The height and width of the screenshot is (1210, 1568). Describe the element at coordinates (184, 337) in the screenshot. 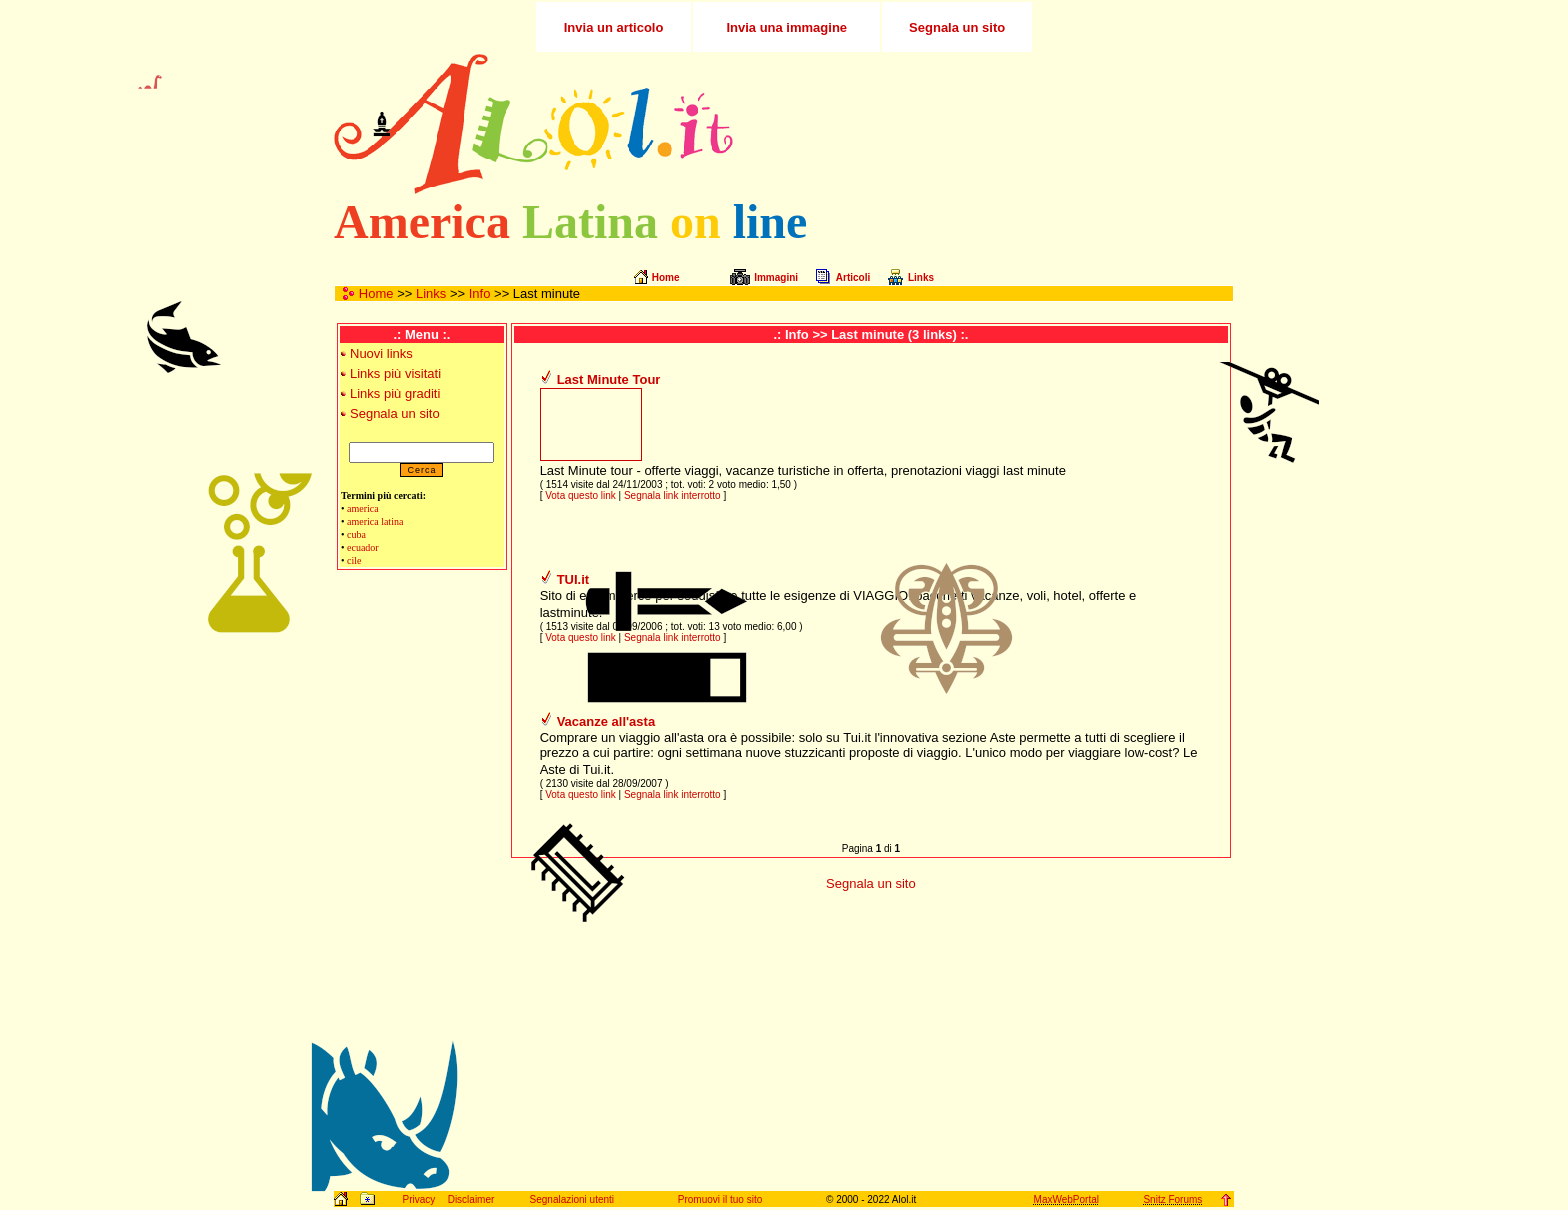

I see `select salmon as an ingredient` at that location.